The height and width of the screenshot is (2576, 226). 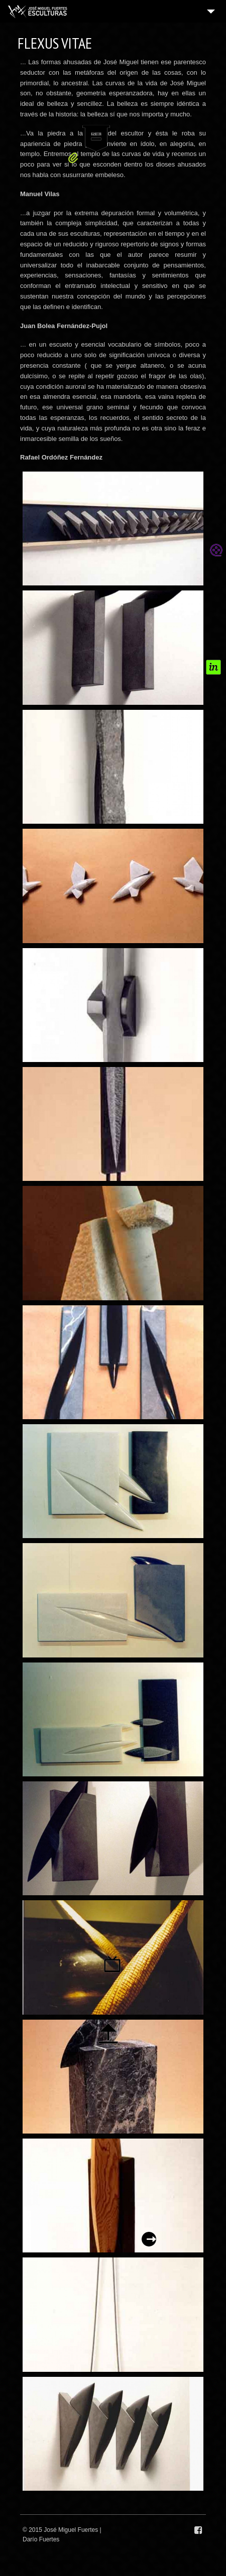 What do you see at coordinates (216, 550) in the screenshot?
I see `browse movies or video content` at bounding box center [216, 550].